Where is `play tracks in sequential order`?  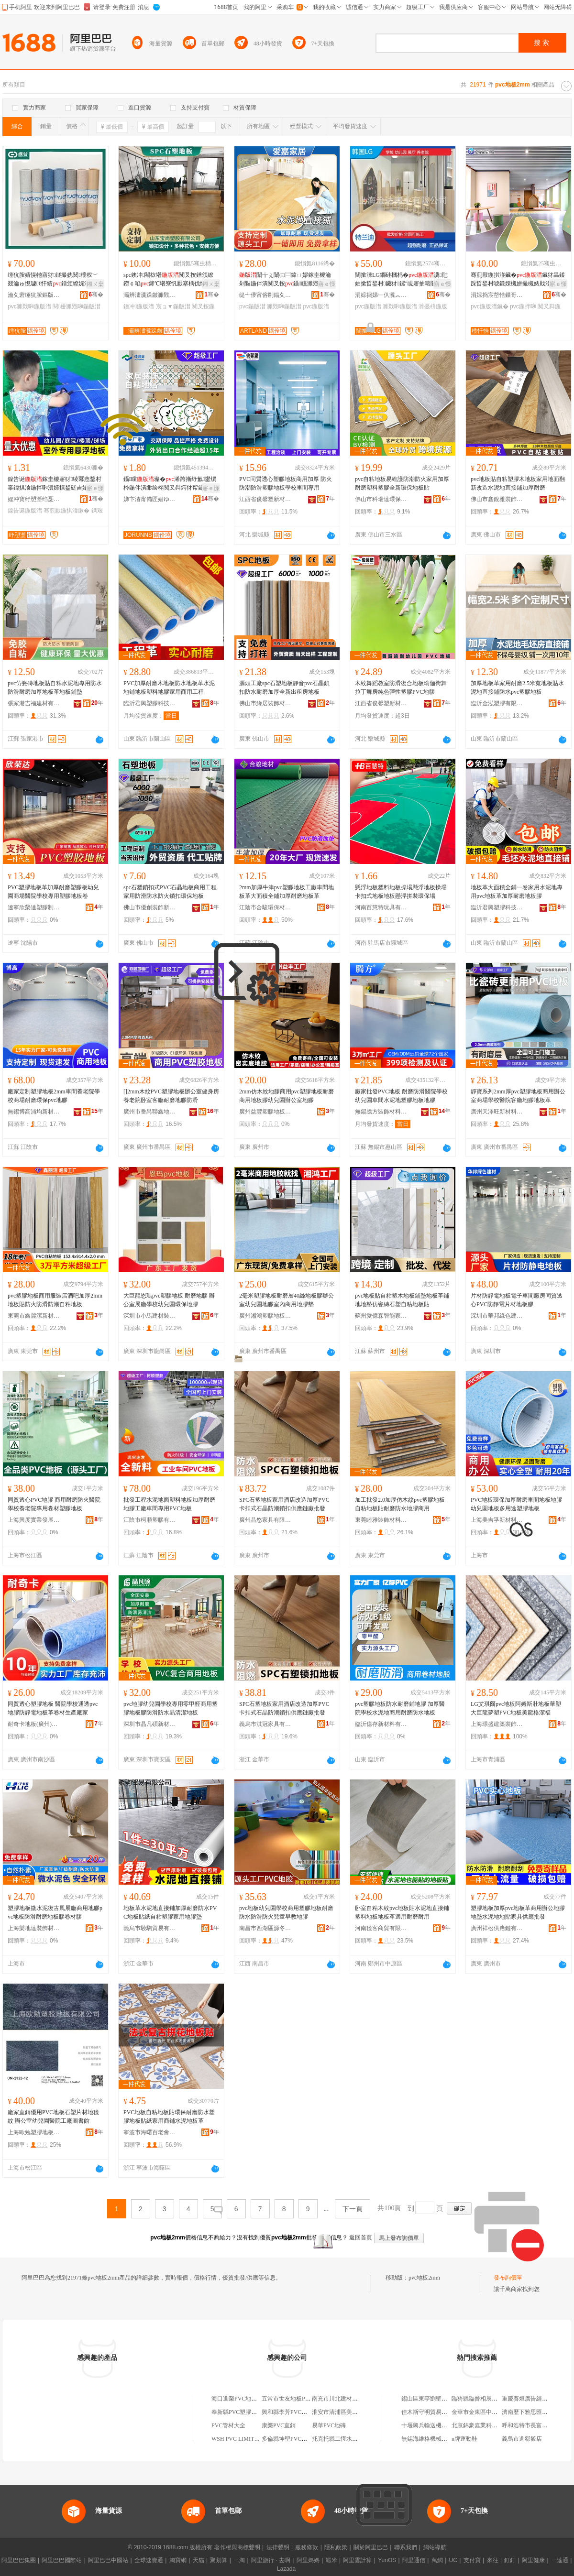 play tracks in sequential order is located at coordinates (60, 684).